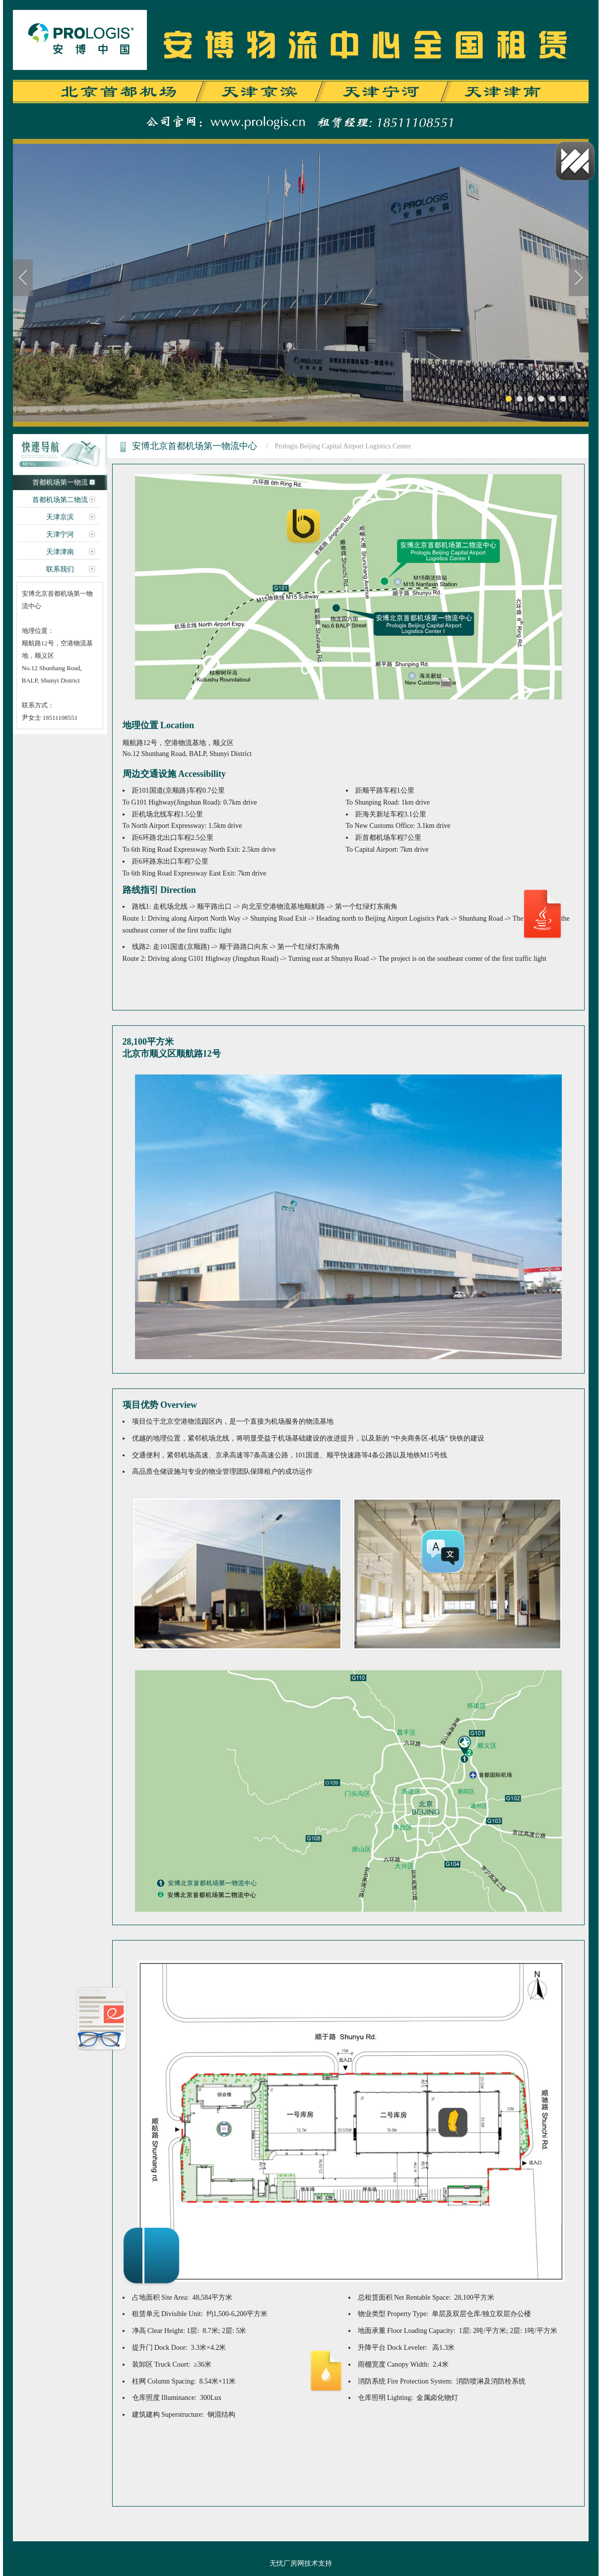 The image size is (601, 2576). Describe the element at coordinates (151, 2256) in the screenshot. I see `open shotcut video editor` at that location.